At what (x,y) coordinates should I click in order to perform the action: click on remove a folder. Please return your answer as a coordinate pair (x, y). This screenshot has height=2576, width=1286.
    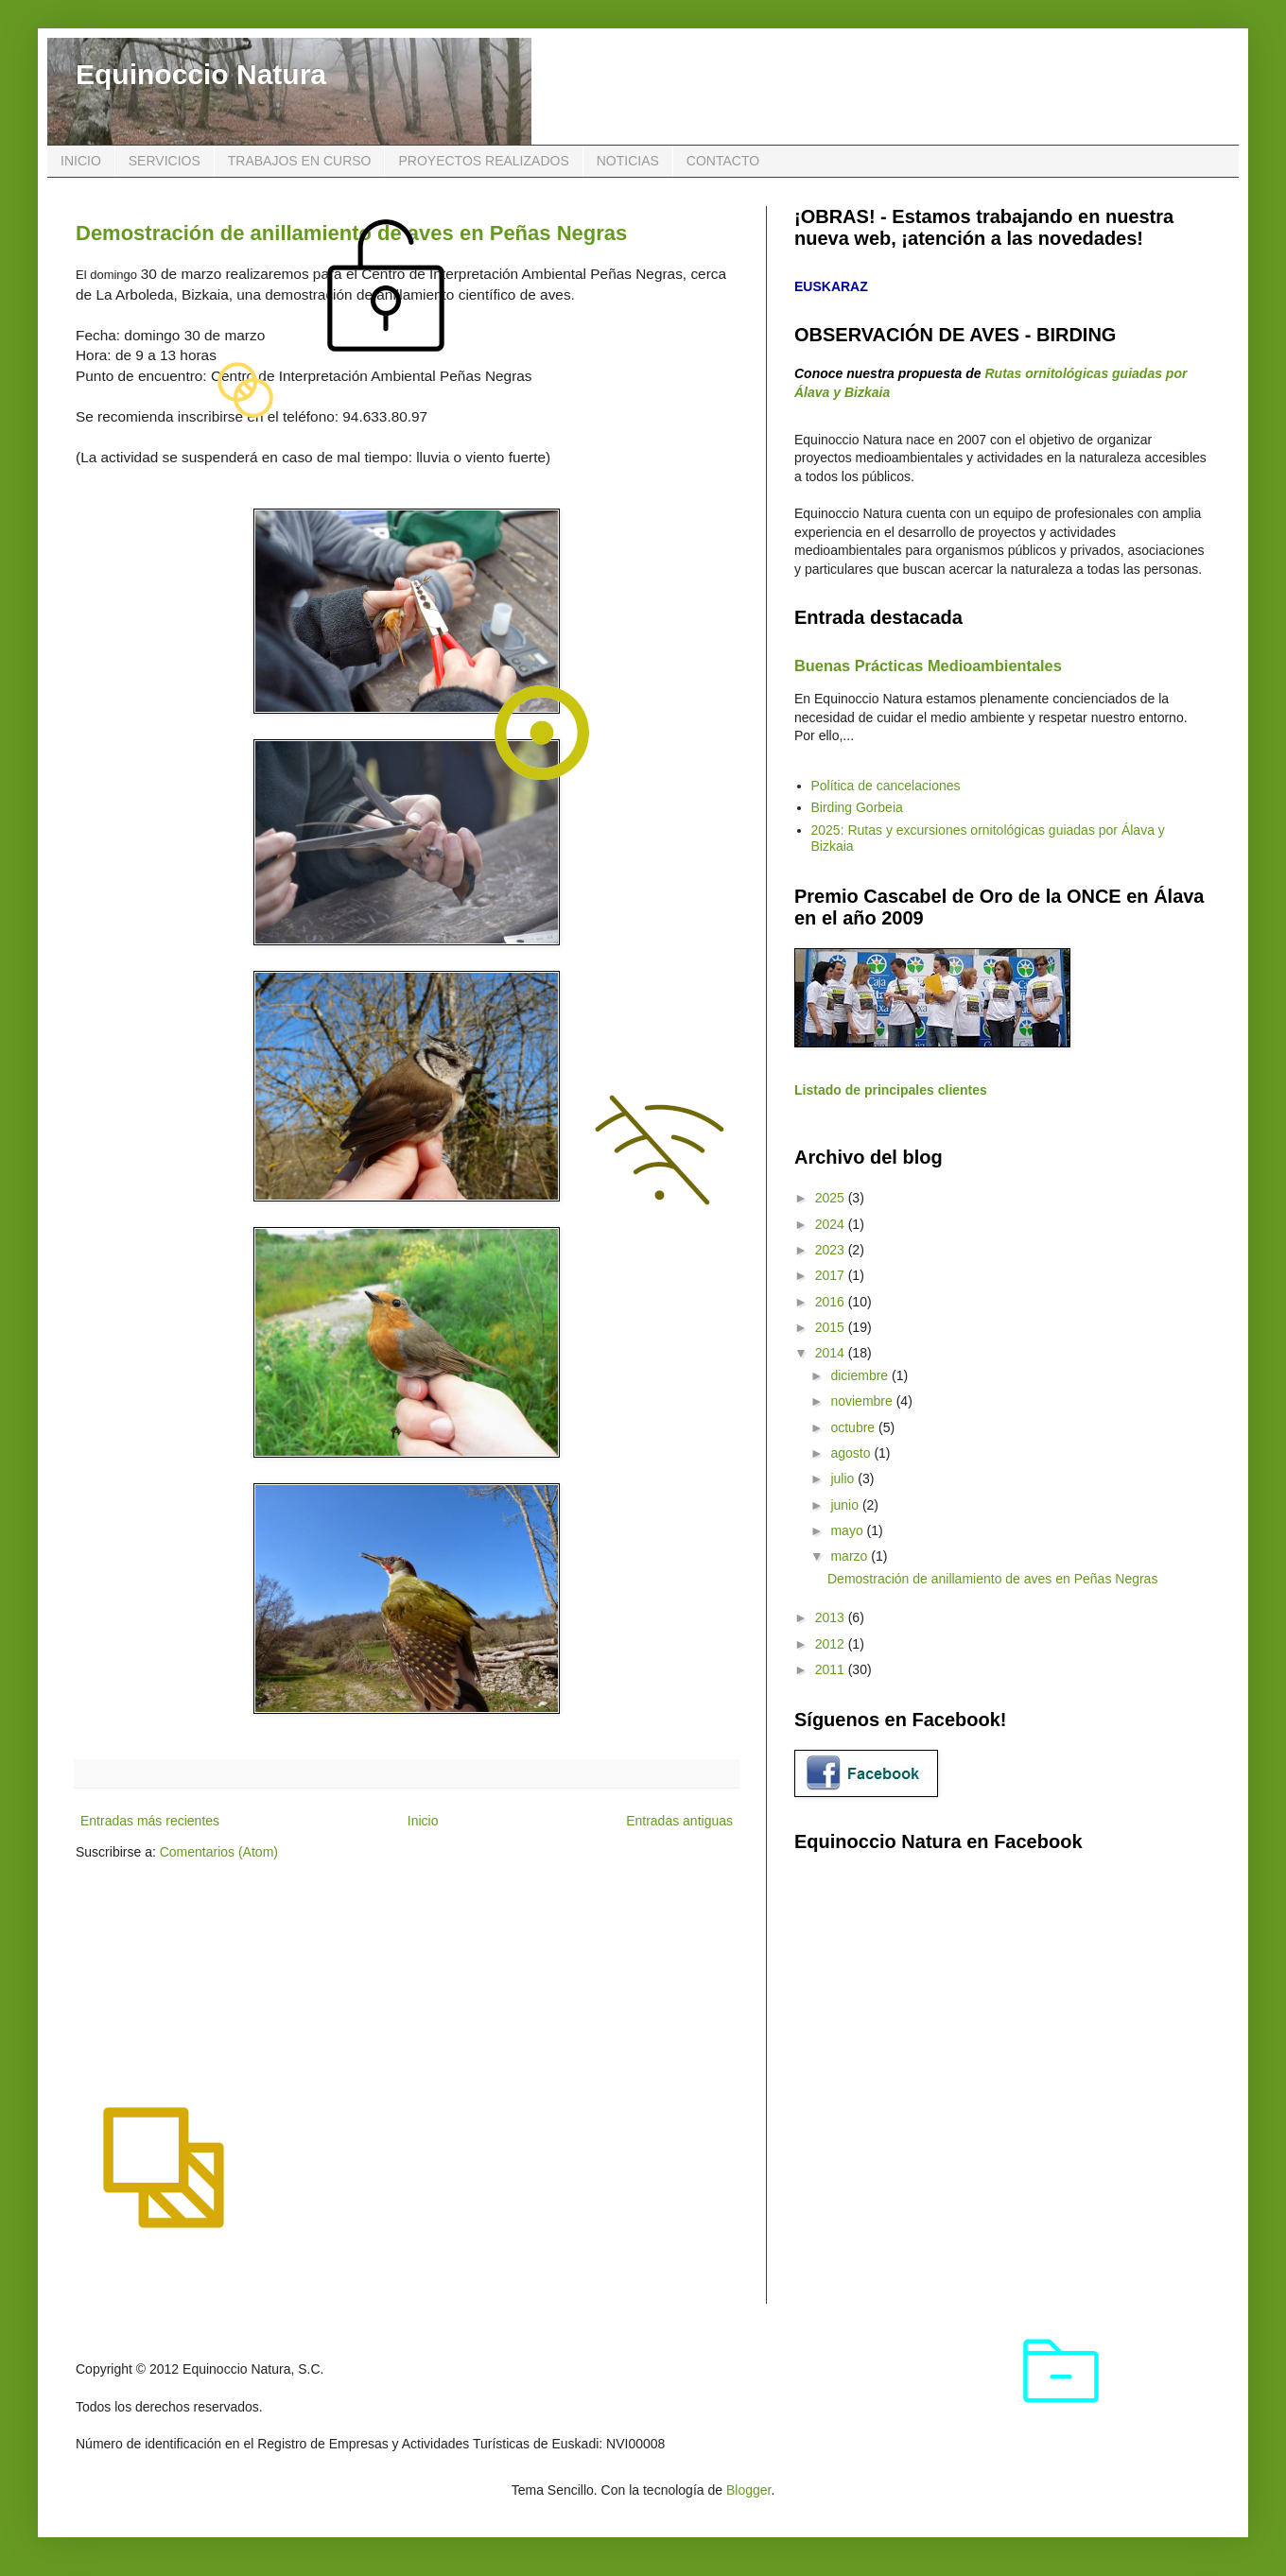
    Looking at the image, I should click on (1061, 2371).